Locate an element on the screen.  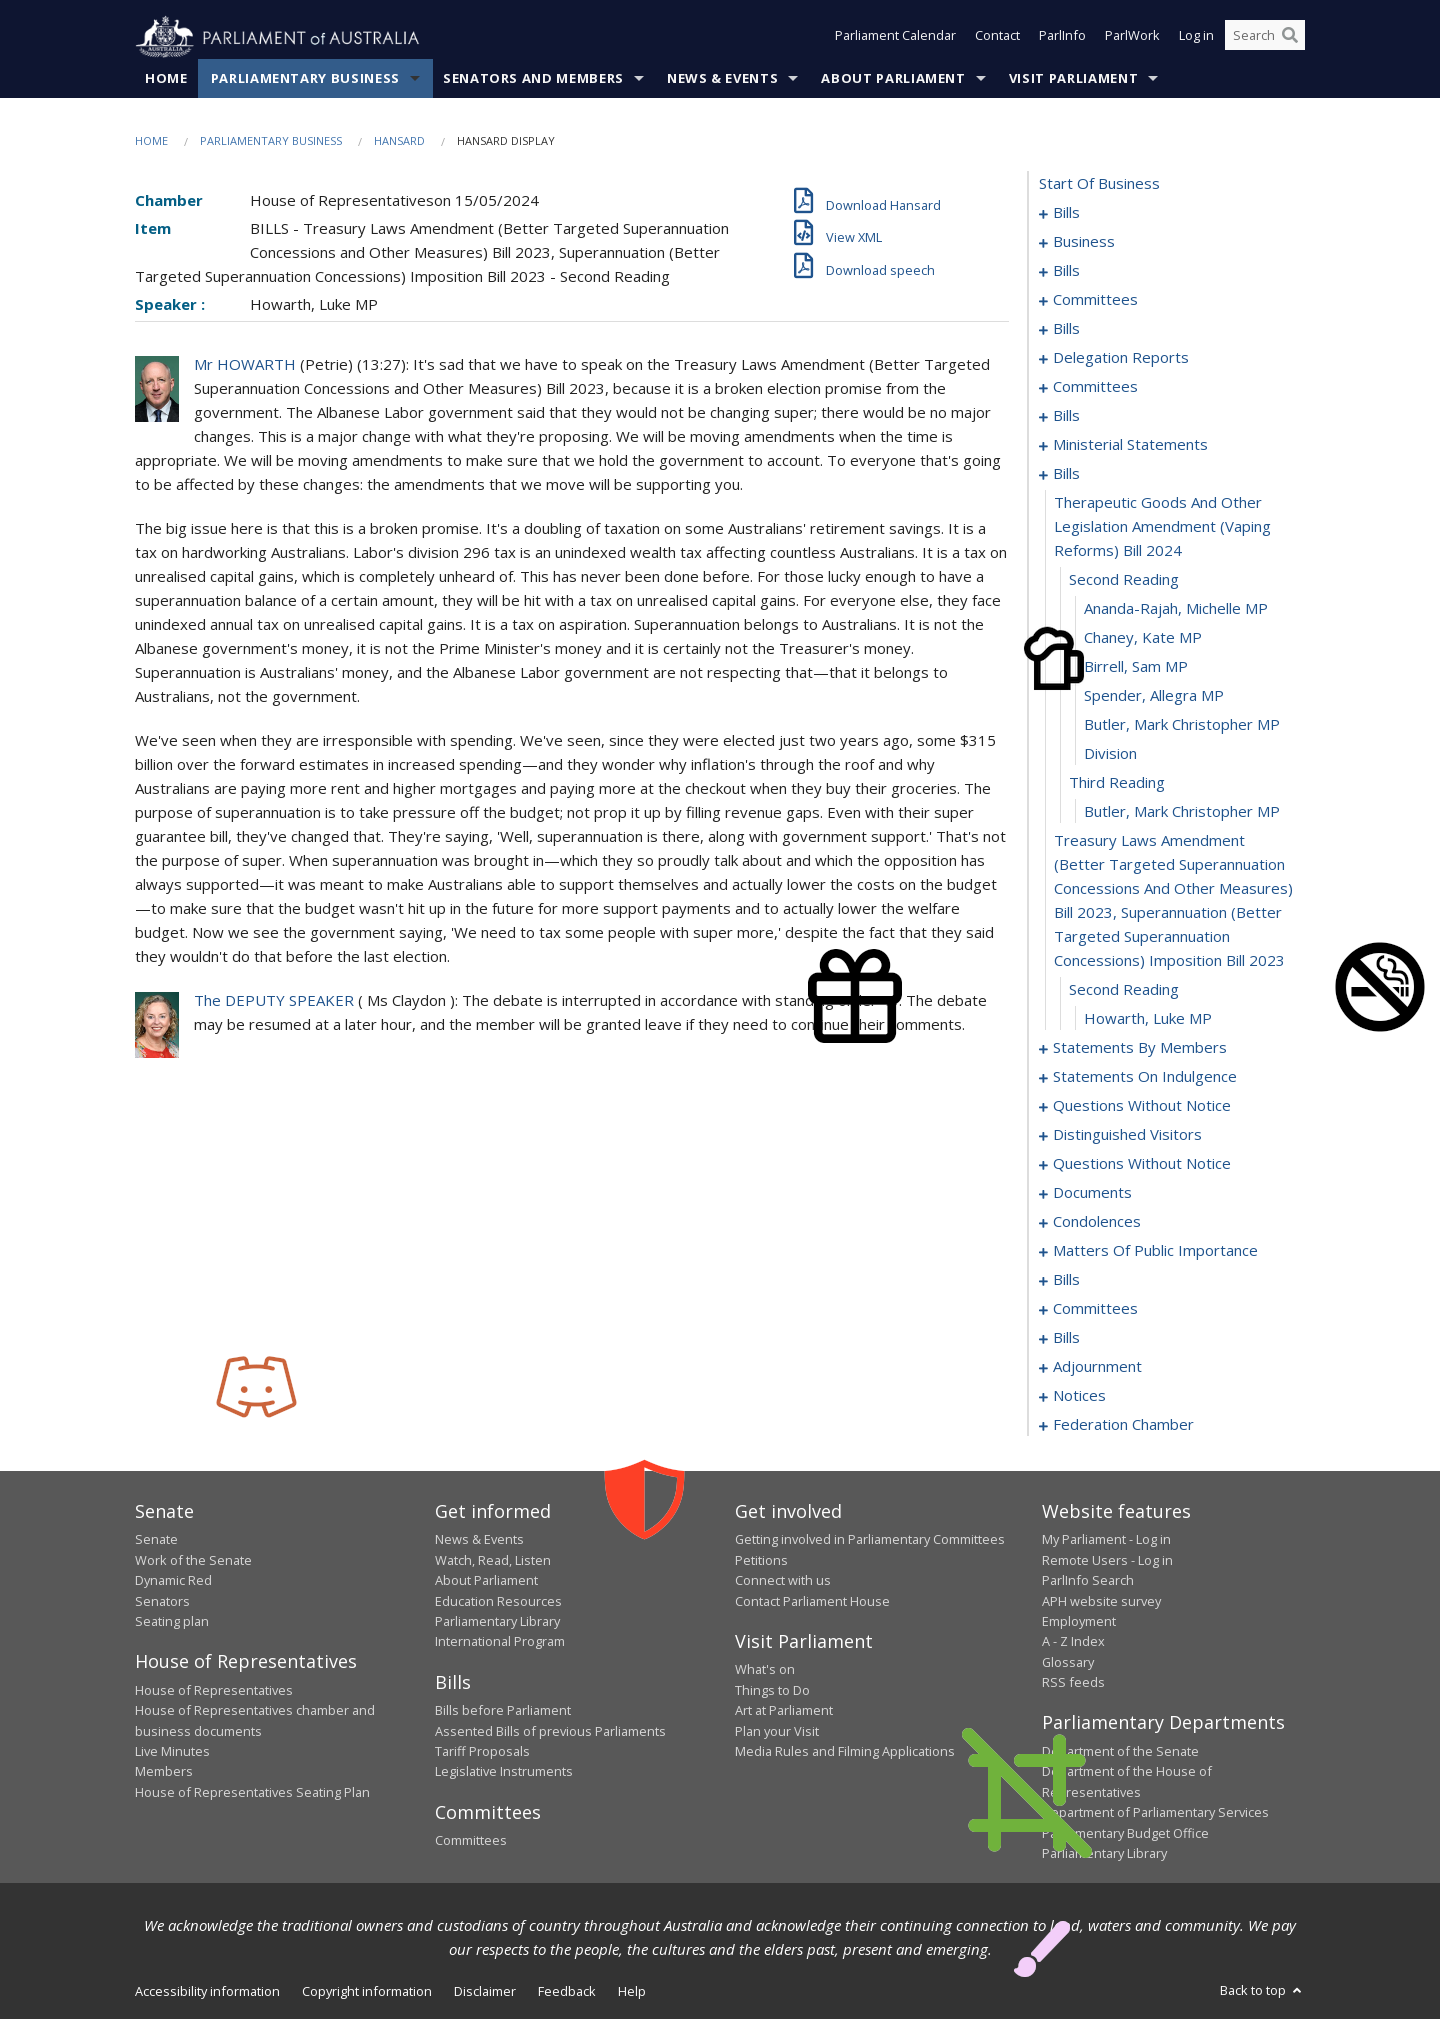
open Discord is located at coordinates (256, 1385).